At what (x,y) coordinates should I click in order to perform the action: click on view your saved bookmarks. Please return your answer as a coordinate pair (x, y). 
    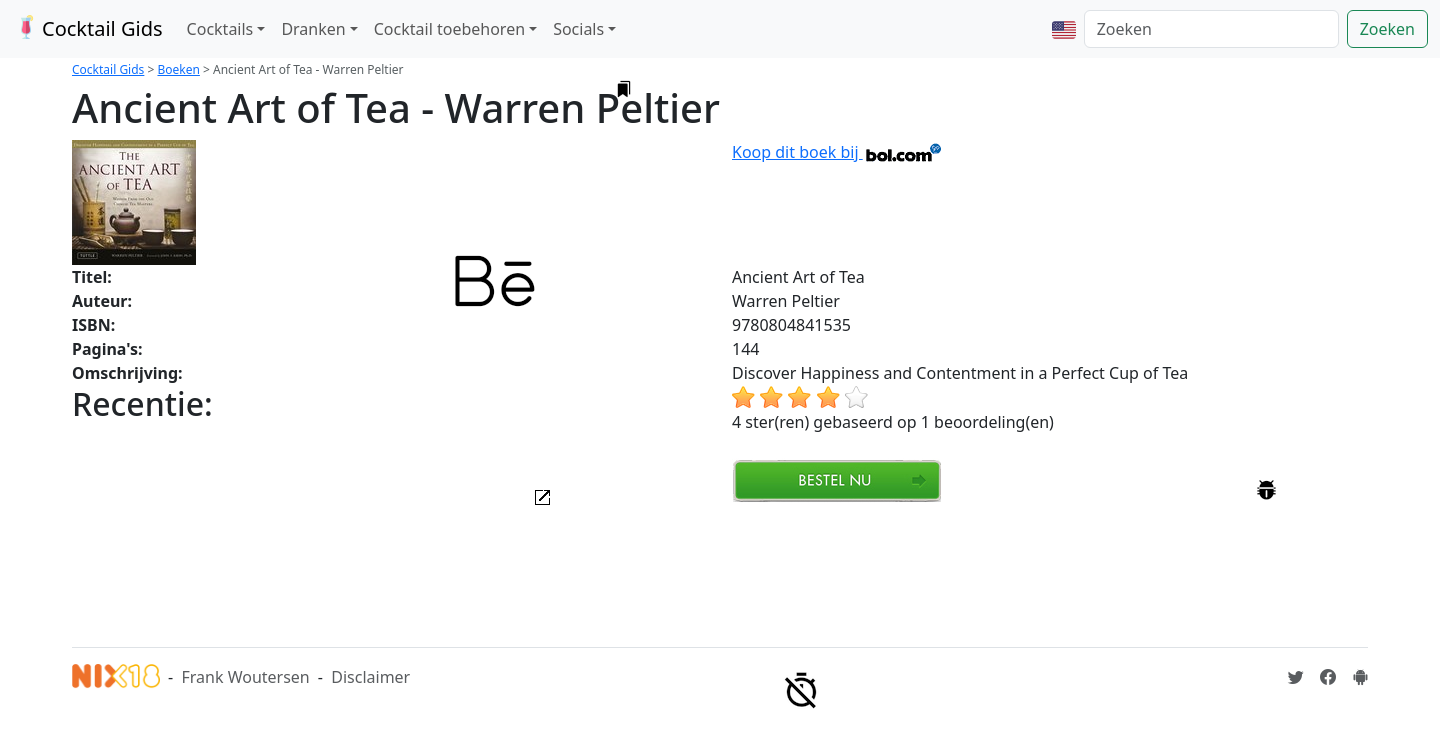
    Looking at the image, I should click on (624, 89).